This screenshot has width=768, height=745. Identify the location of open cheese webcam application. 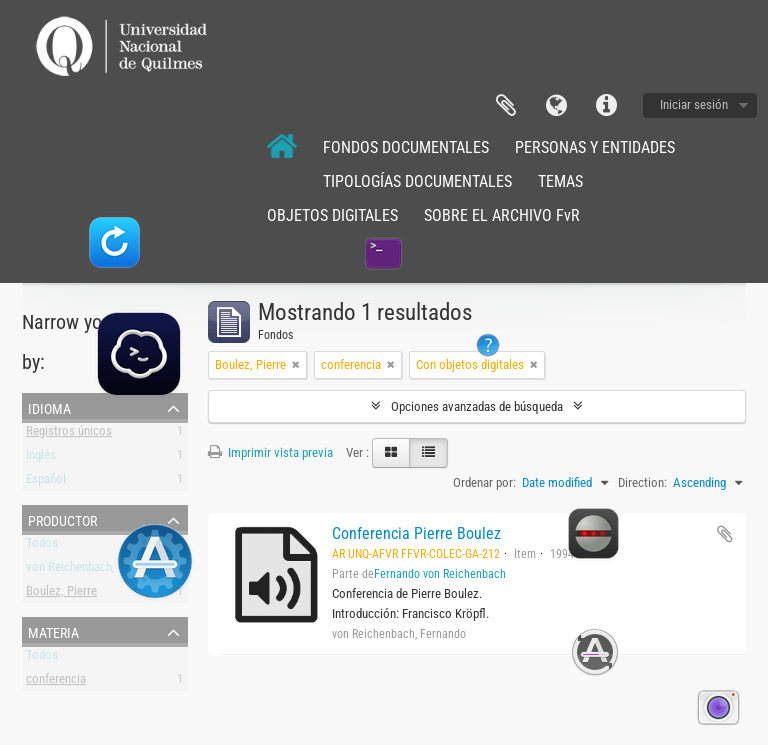
(718, 707).